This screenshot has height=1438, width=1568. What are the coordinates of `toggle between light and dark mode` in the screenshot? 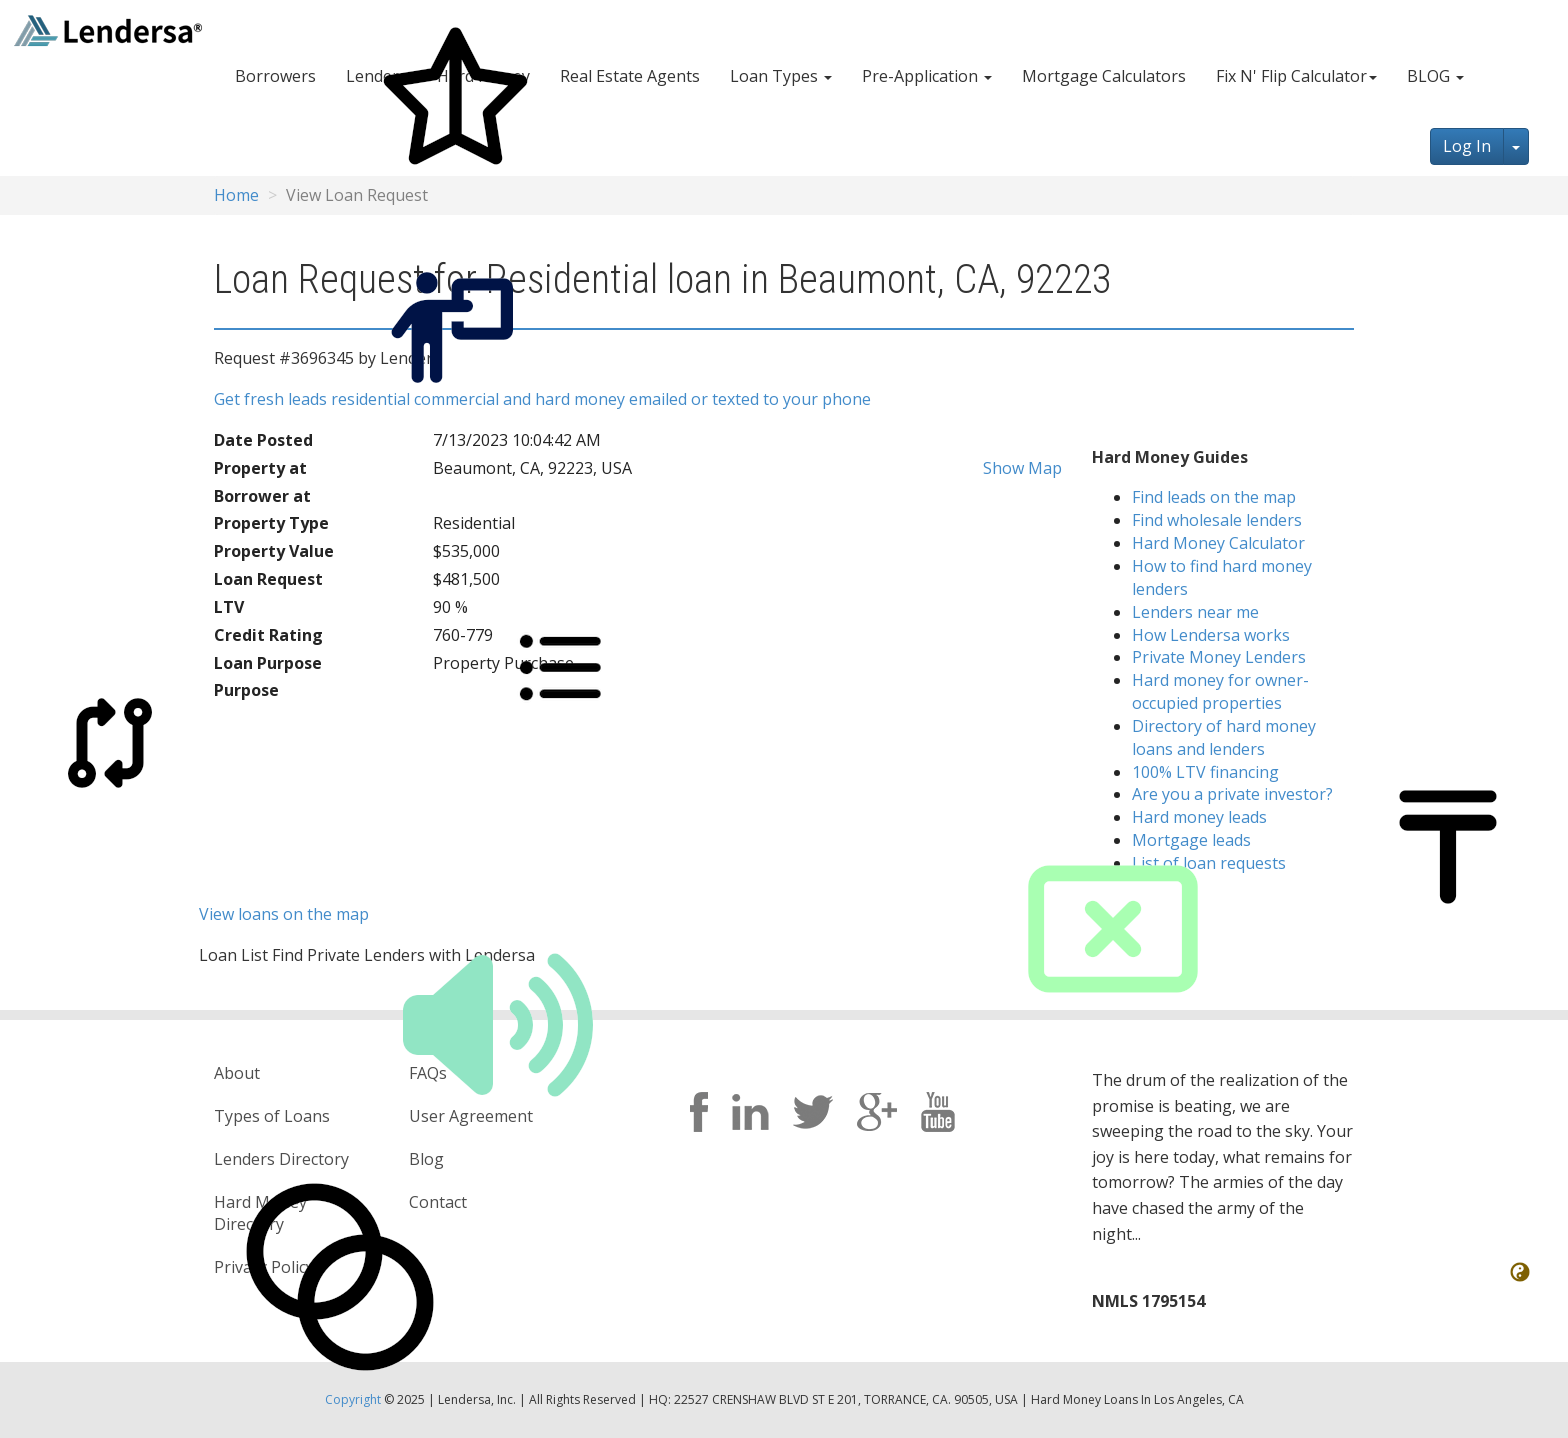 It's located at (1520, 1272).